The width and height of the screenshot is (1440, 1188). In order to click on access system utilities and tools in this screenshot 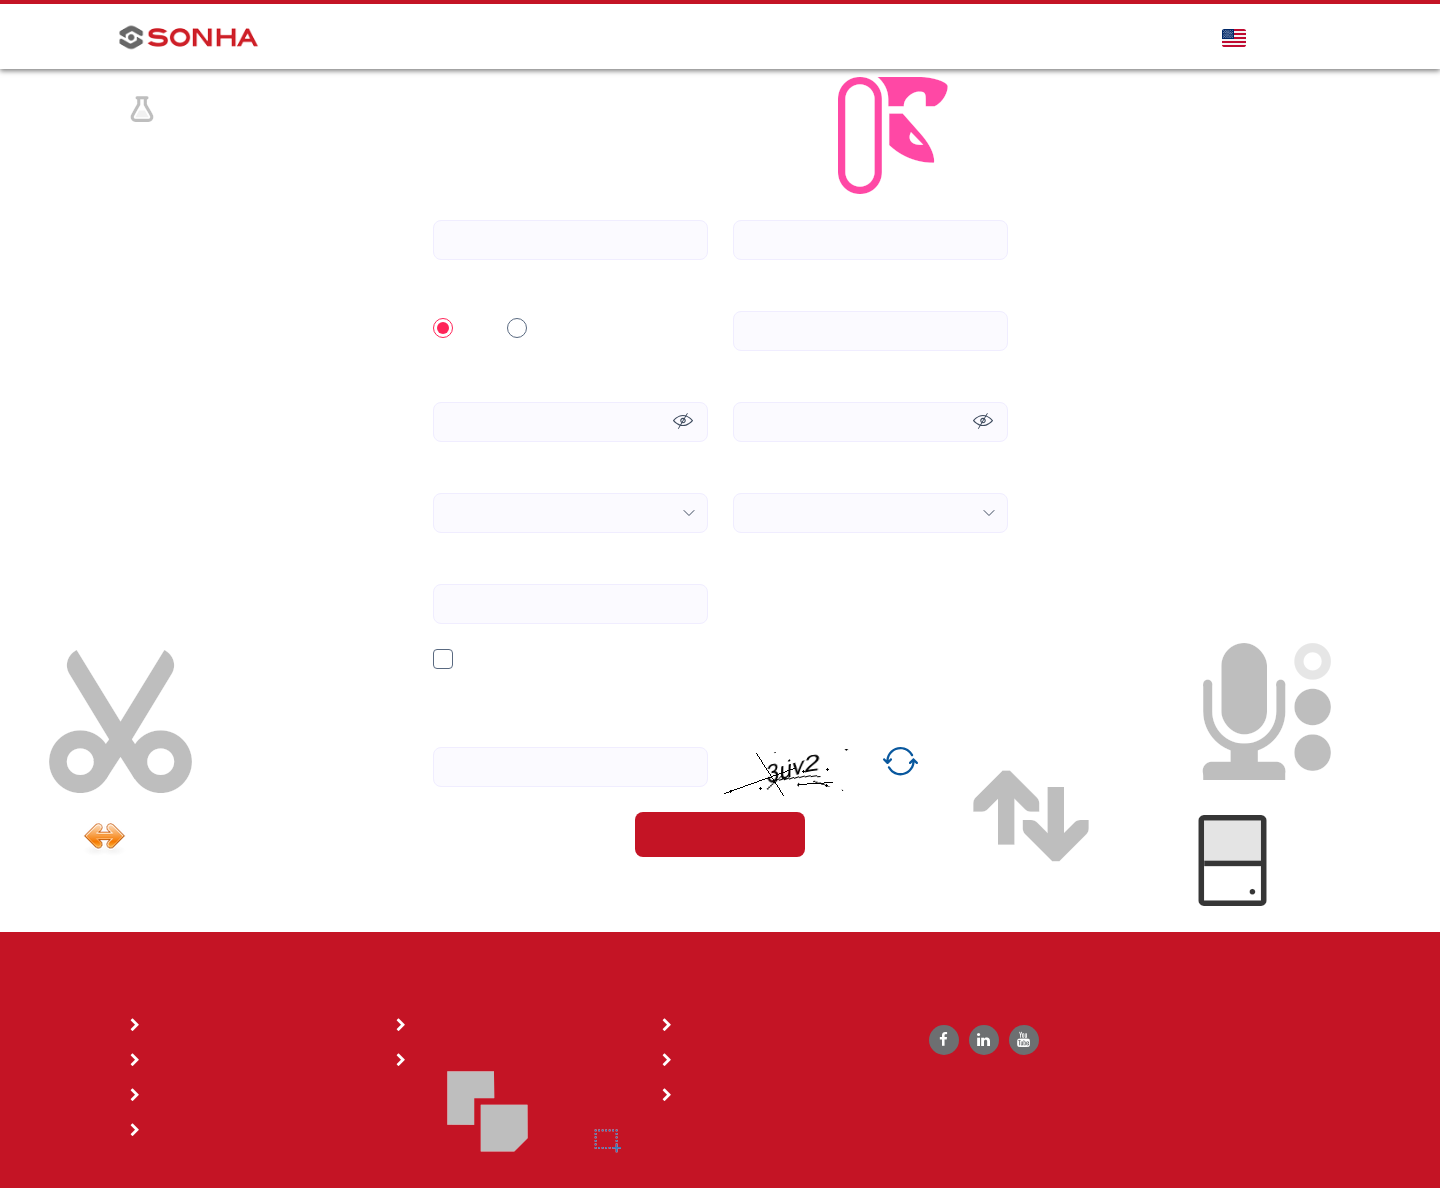, I will do `click(896, 135)`.